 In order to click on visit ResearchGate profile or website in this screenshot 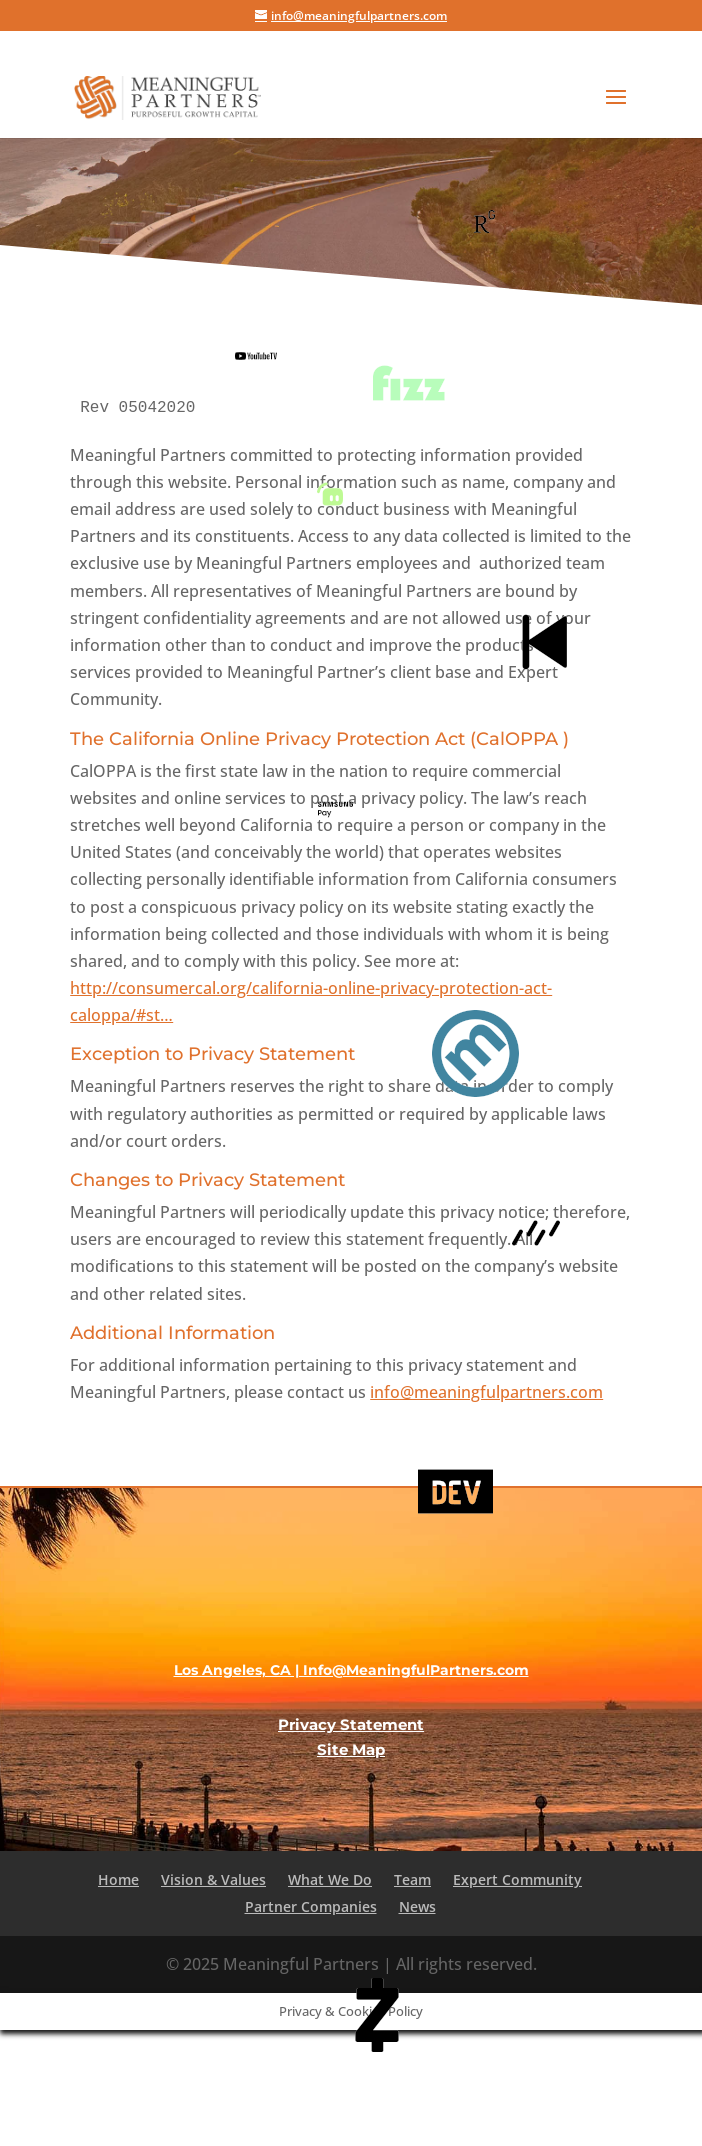, I will do `click(484, 221)`.